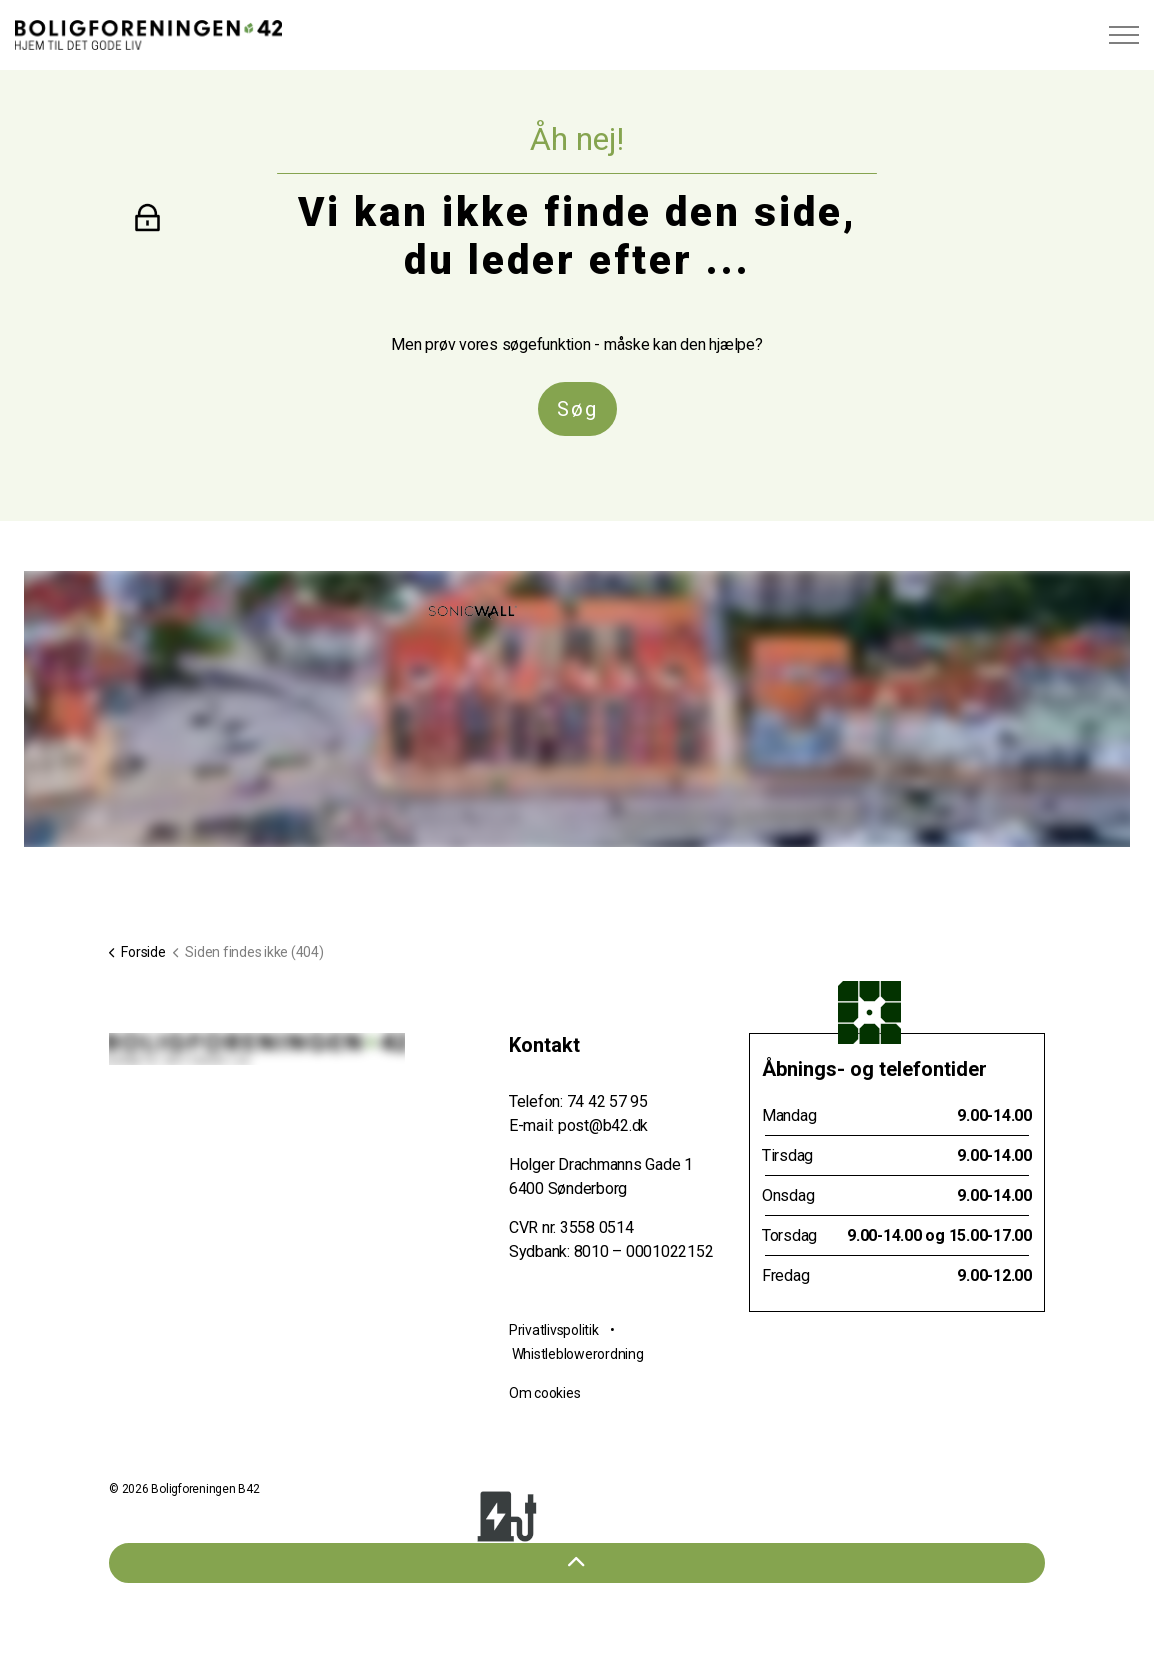  Describe the element at coordinates (147, 217) in the screenshot. I see `lock or secure this item` at that location.